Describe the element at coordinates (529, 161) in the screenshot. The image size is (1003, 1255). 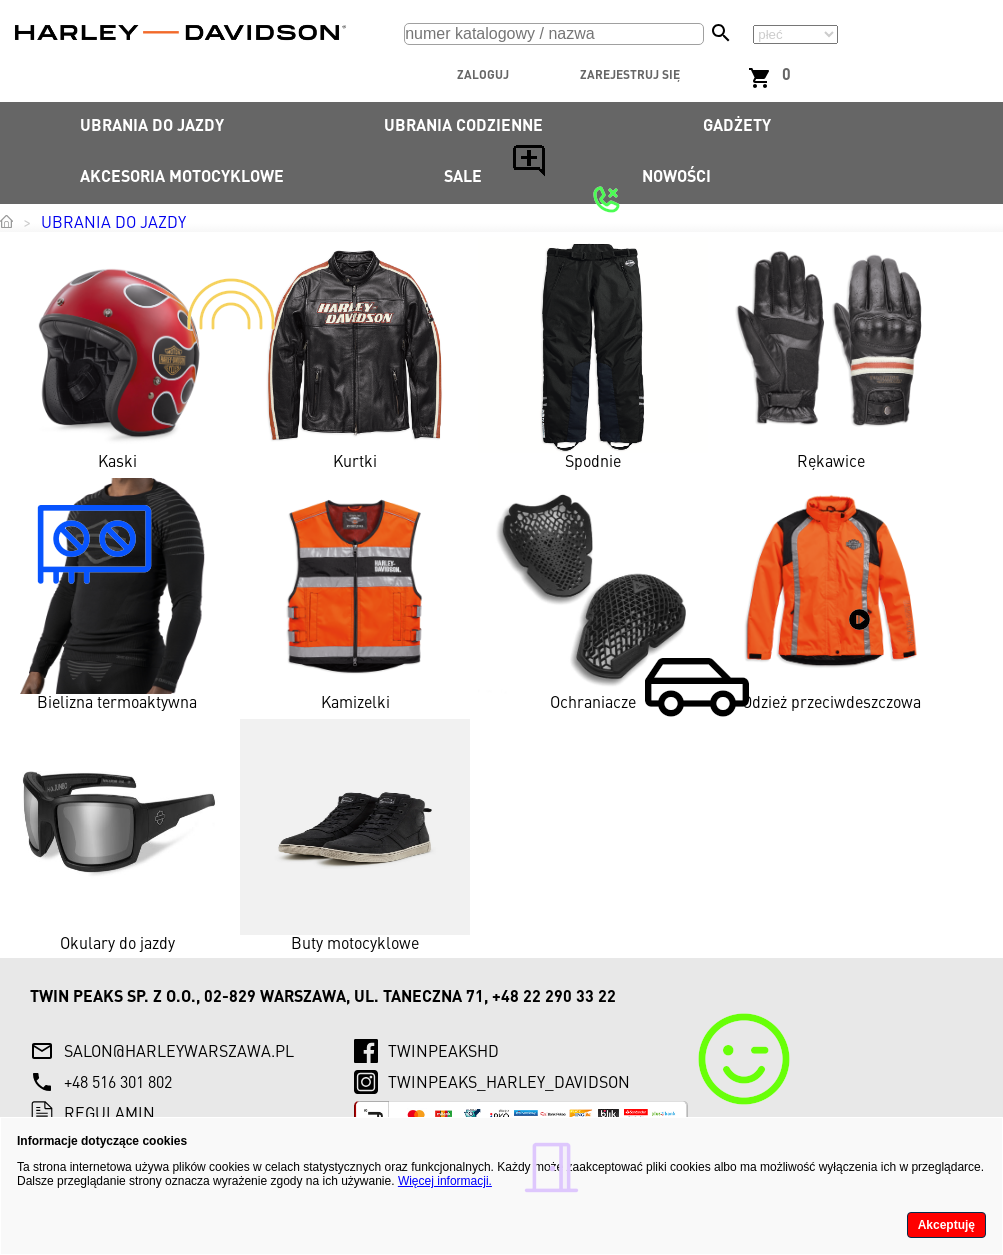
I see `add a new comment` at that location.